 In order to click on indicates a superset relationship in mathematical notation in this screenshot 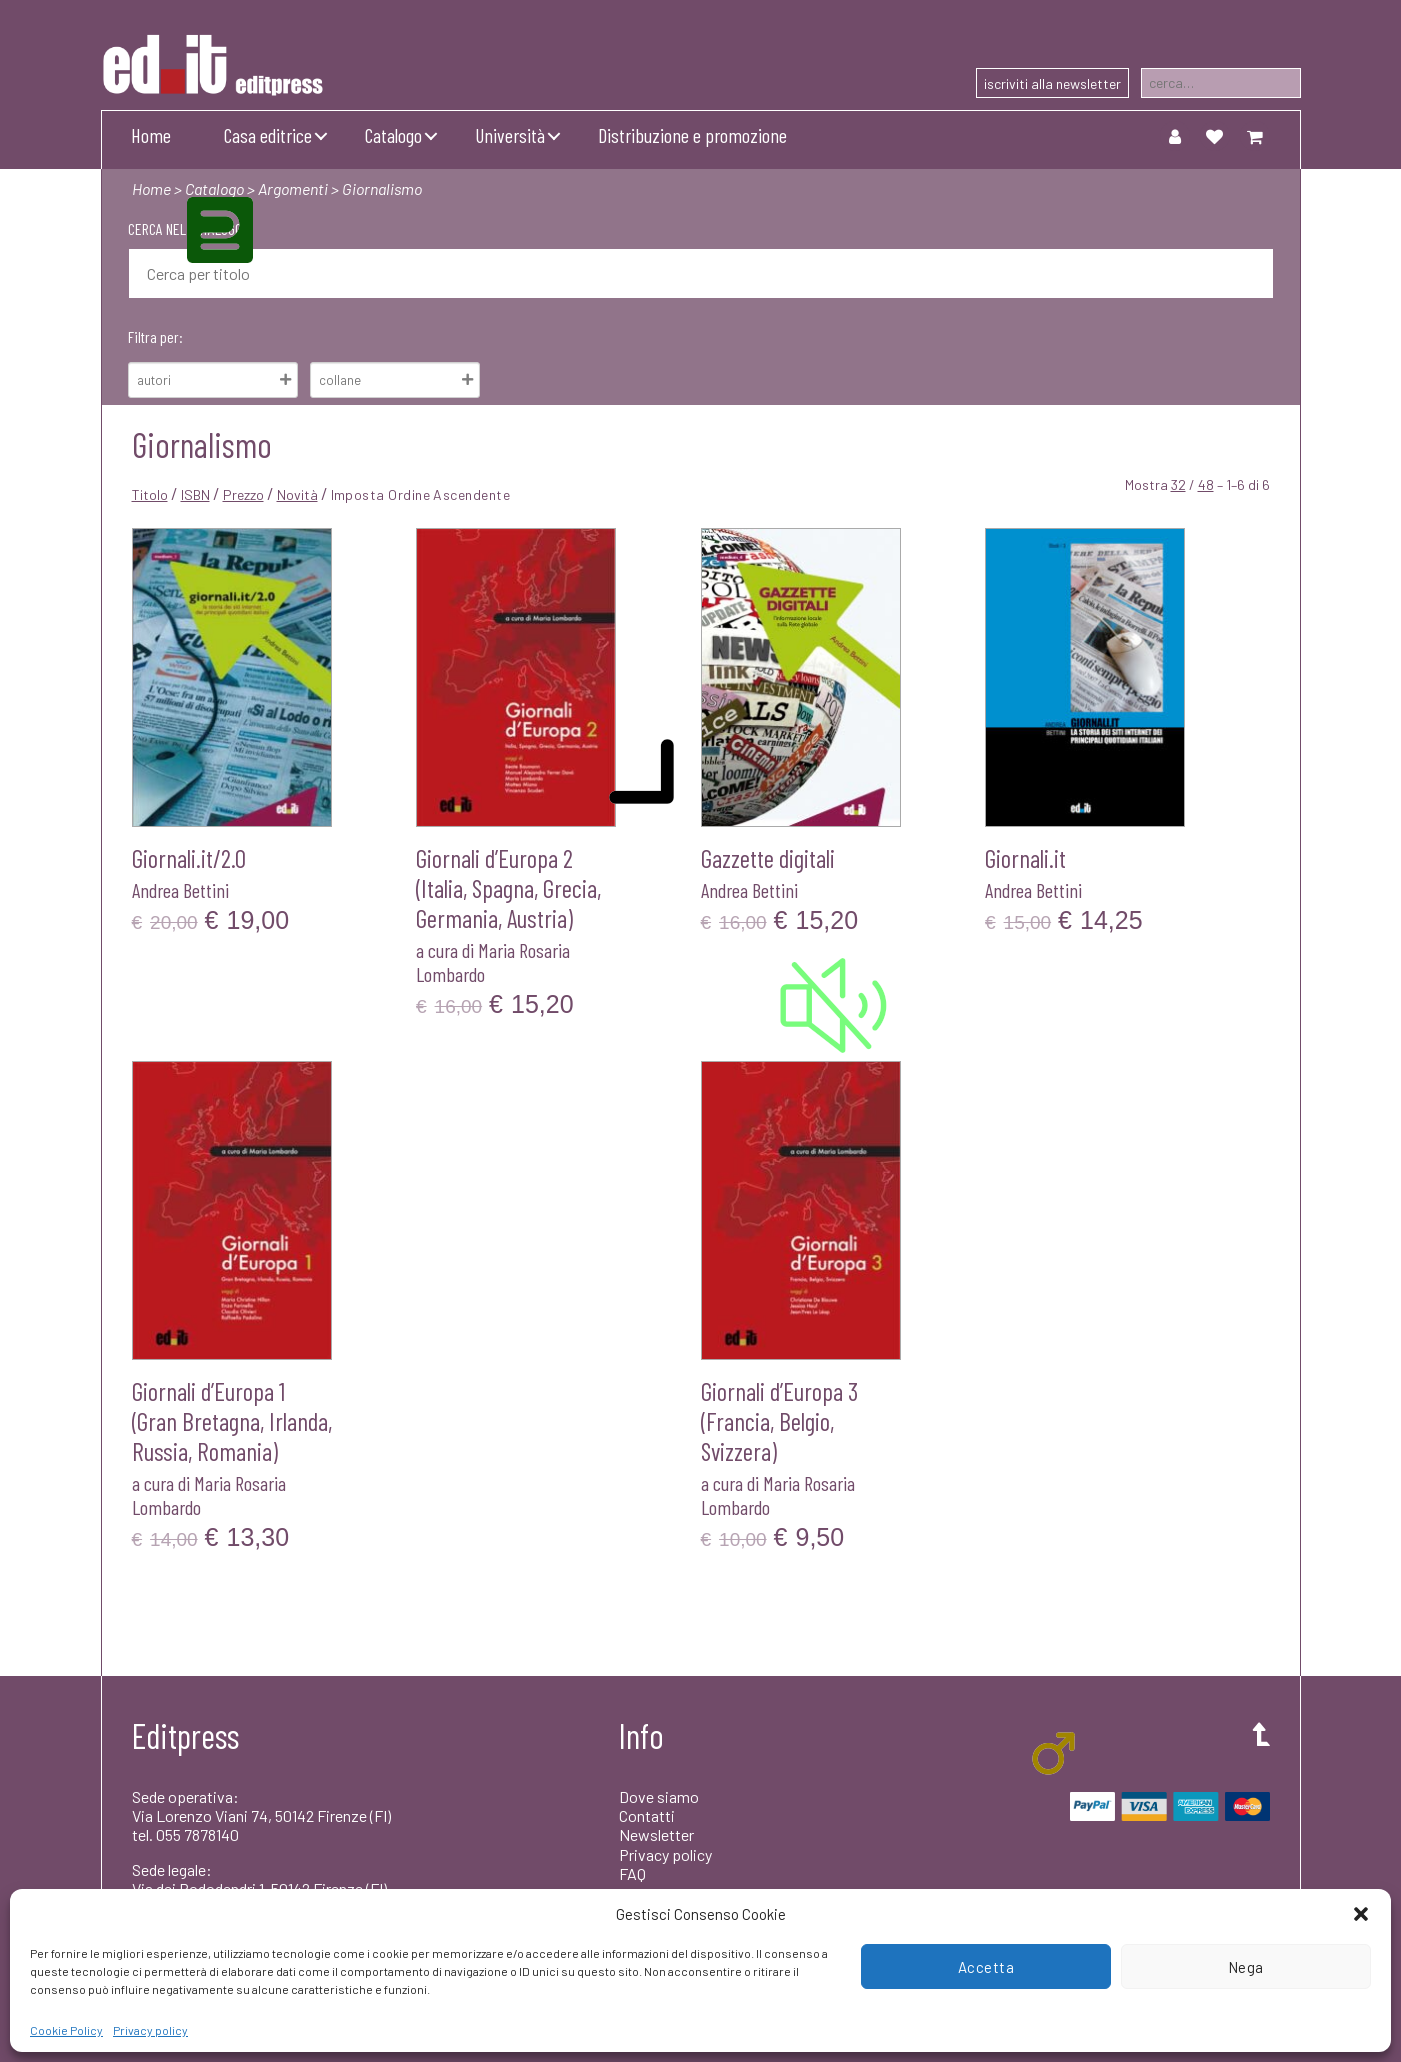, I will do `click(220, 230)`.